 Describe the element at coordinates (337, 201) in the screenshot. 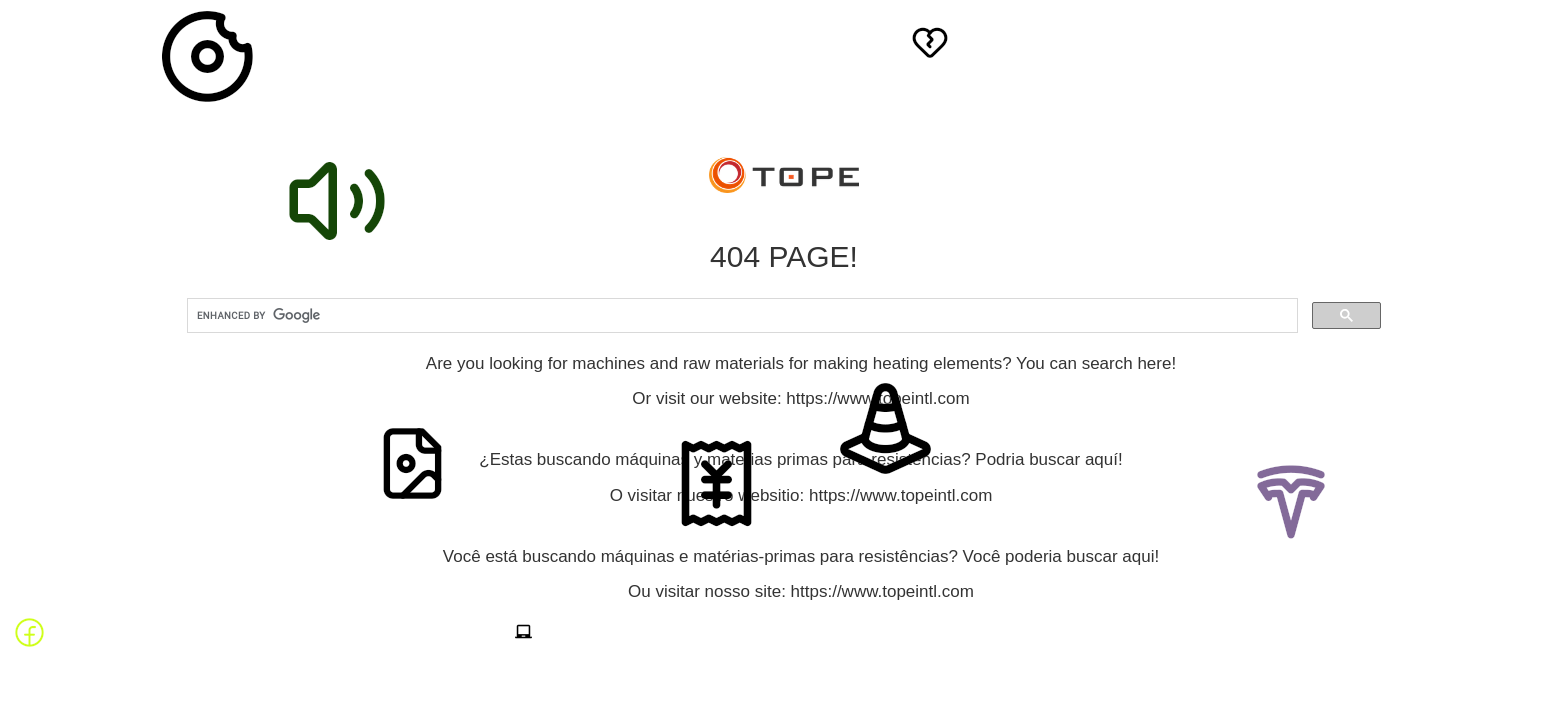

I see `adjust audio volume level` at that location.